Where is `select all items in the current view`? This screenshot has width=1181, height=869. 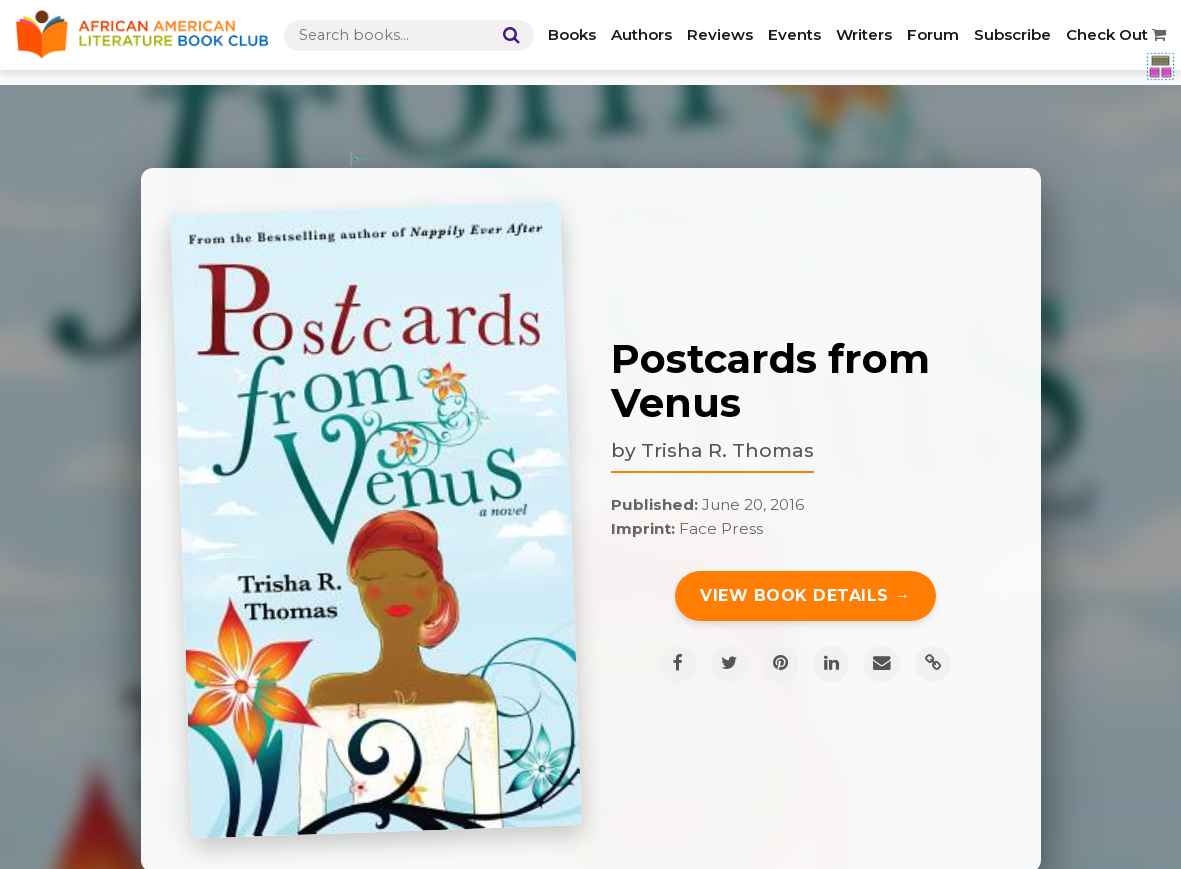
select all items in the current view is located at coordinates (1160, 66).